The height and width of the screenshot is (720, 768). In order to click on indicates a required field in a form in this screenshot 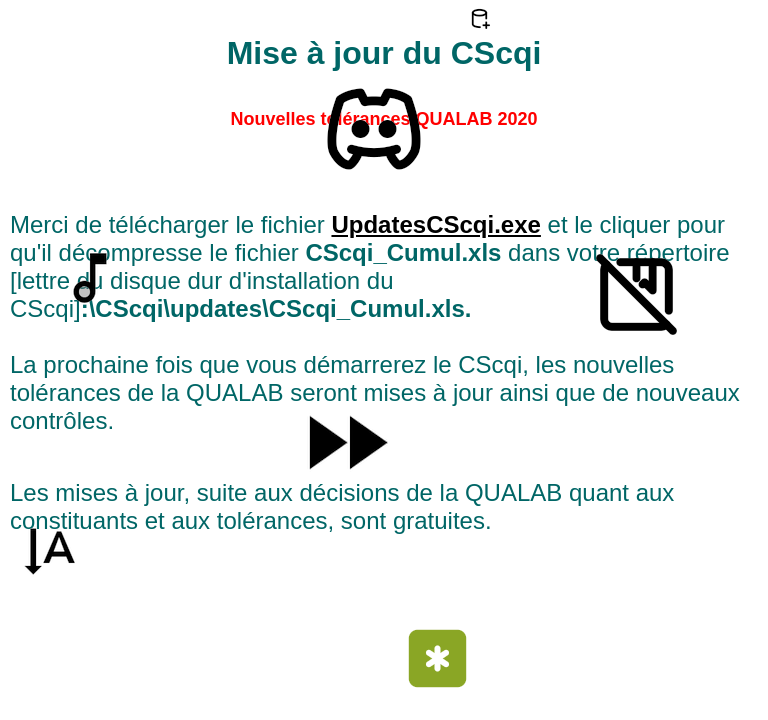, I will do `click(437, 658)`.